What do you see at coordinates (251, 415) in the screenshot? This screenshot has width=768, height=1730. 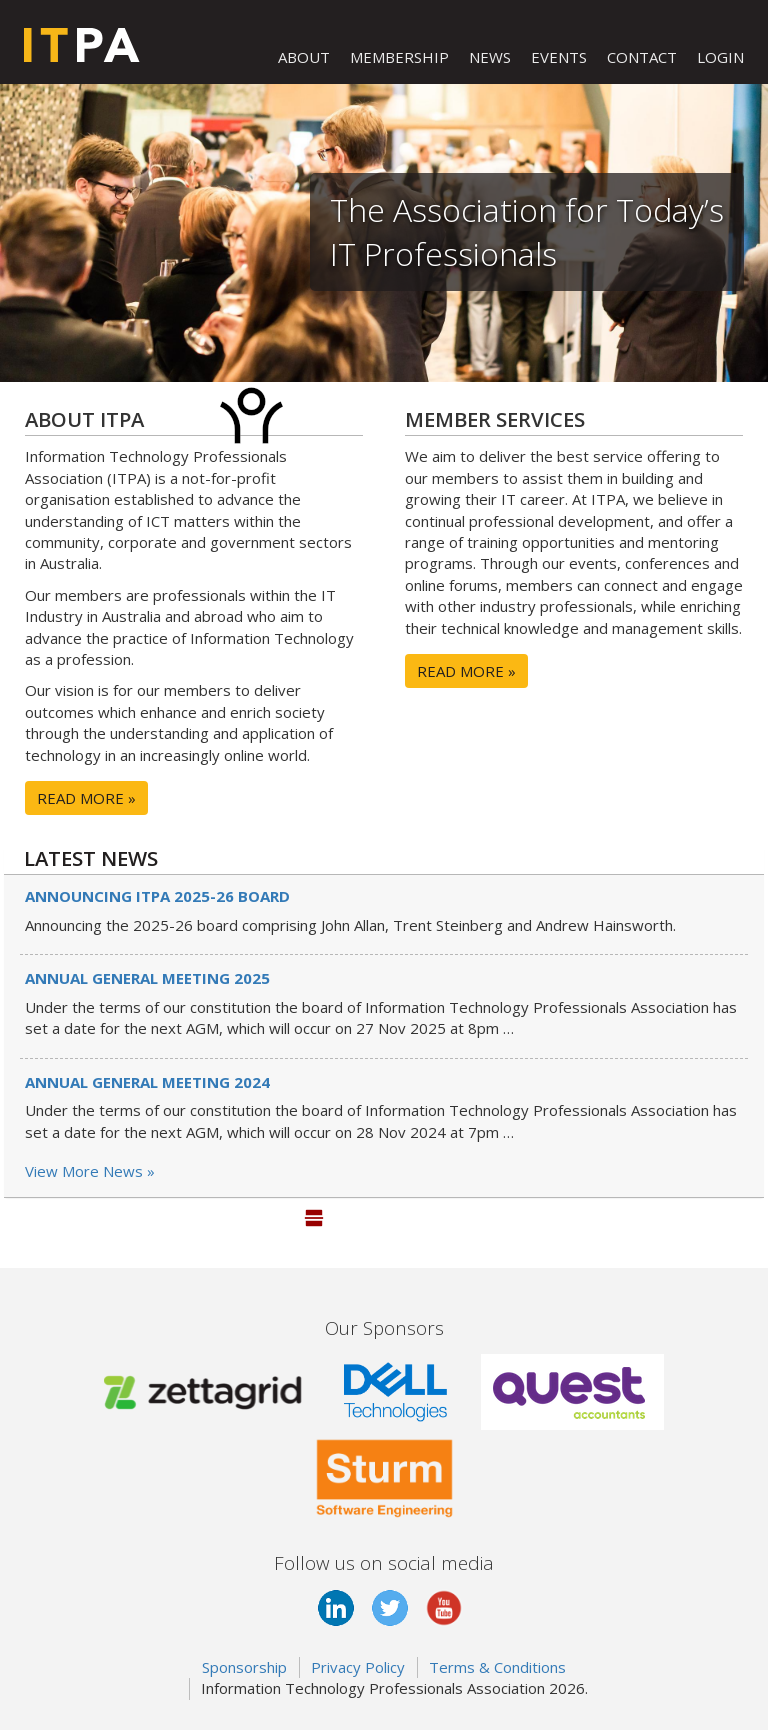 I see `accessibility or inclusive design features` at bounding box center [251, 415].